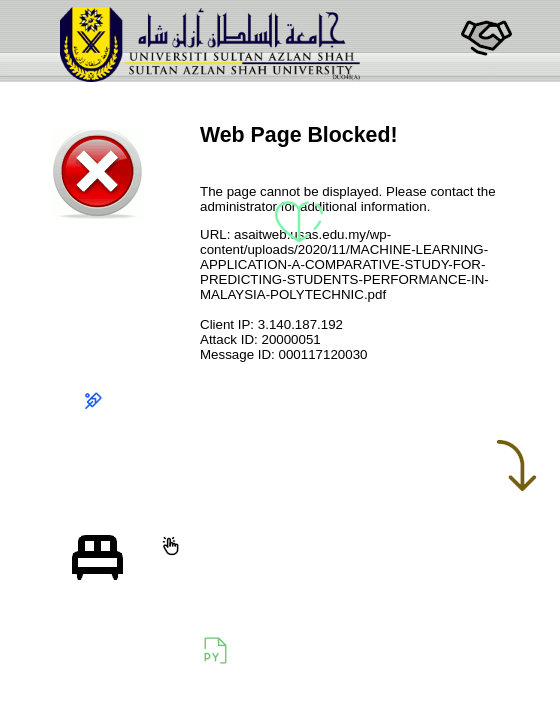 The width and height of the screenshot is (560, 720). What do you see at coordinates (97, 557) in the screenshot?
I see `view single room accommodation options` at bounding box center [97, 557].